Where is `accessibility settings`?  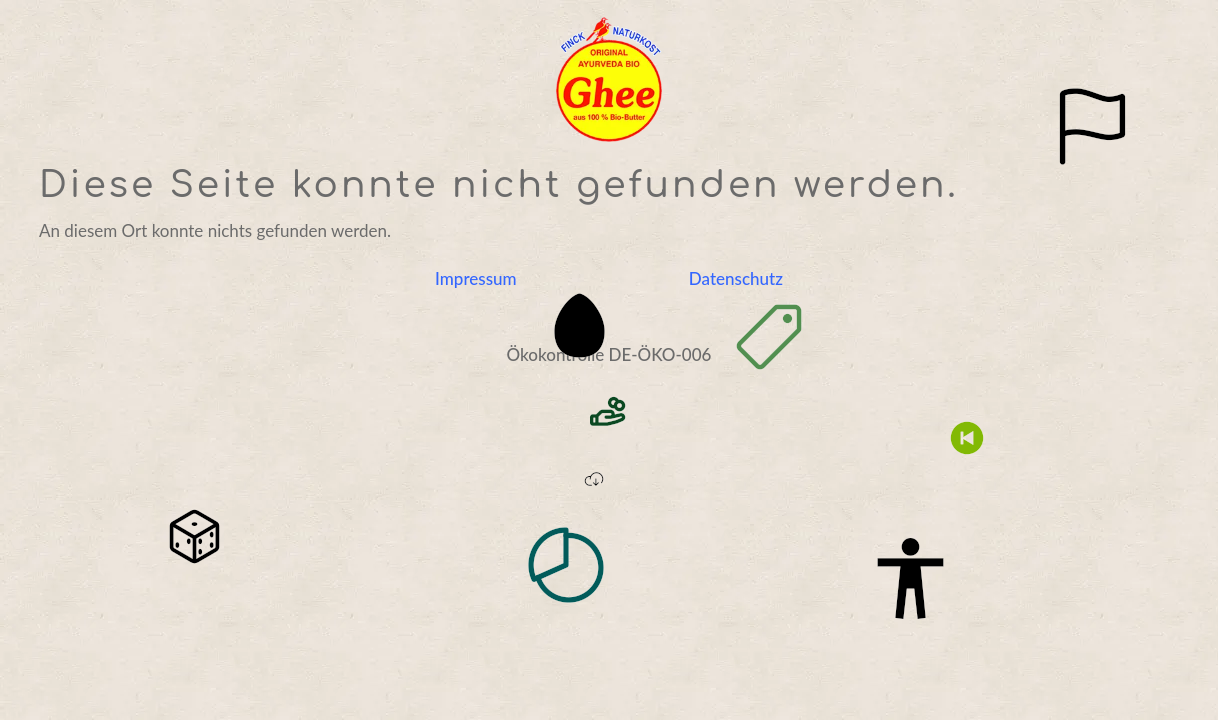 accessibility settings is located at coordinates (910, 578).